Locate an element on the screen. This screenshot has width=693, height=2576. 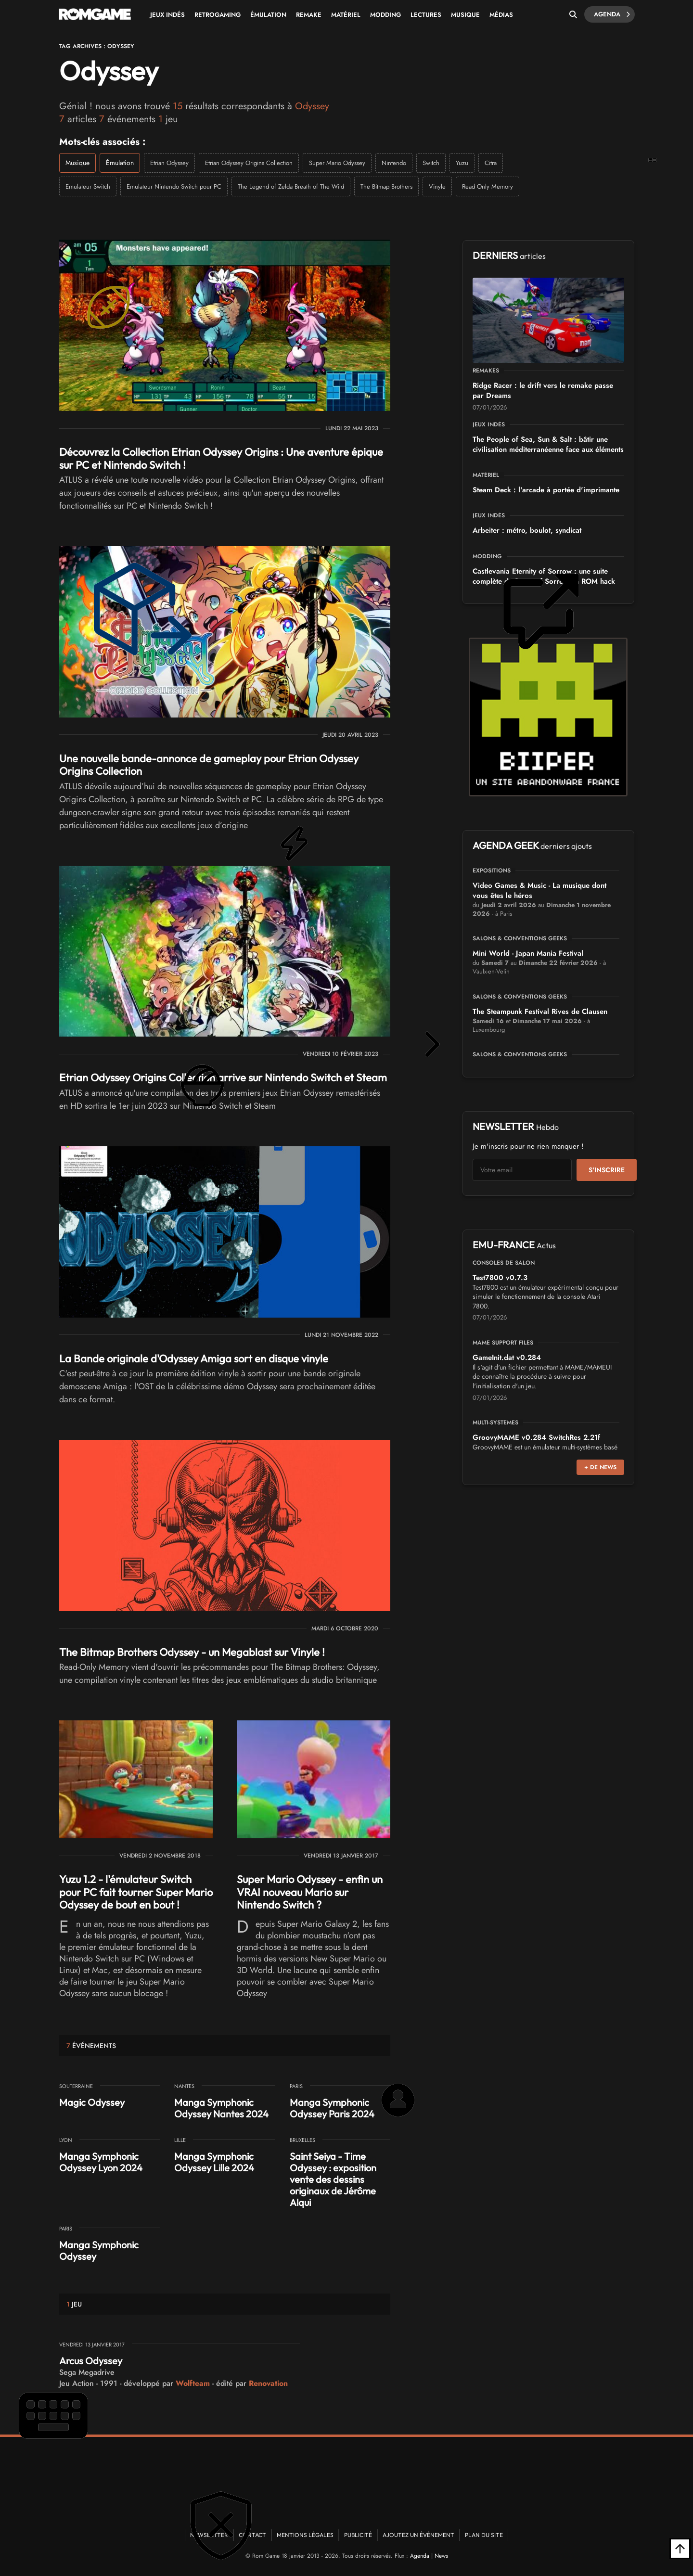
view user profile is located at coordinates (398, 2100).